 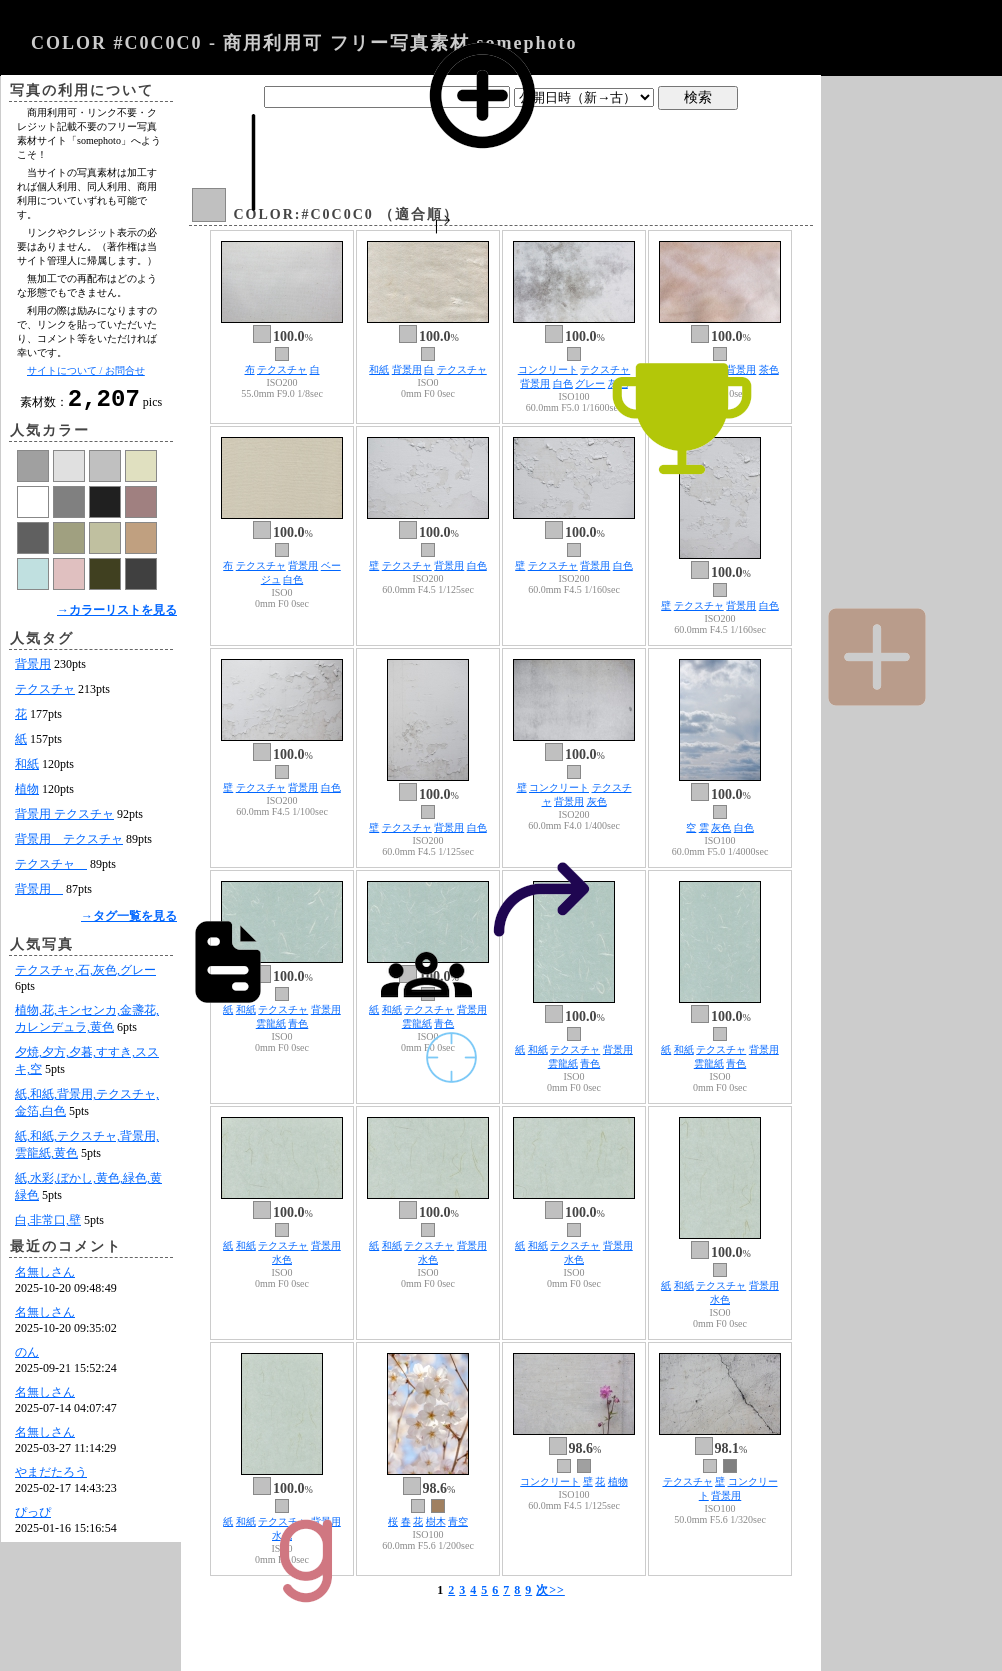 What do you see at coordinates (682, 414) in the screenshot?
I see `view achievements or awards` at bounding box center [682, 414].